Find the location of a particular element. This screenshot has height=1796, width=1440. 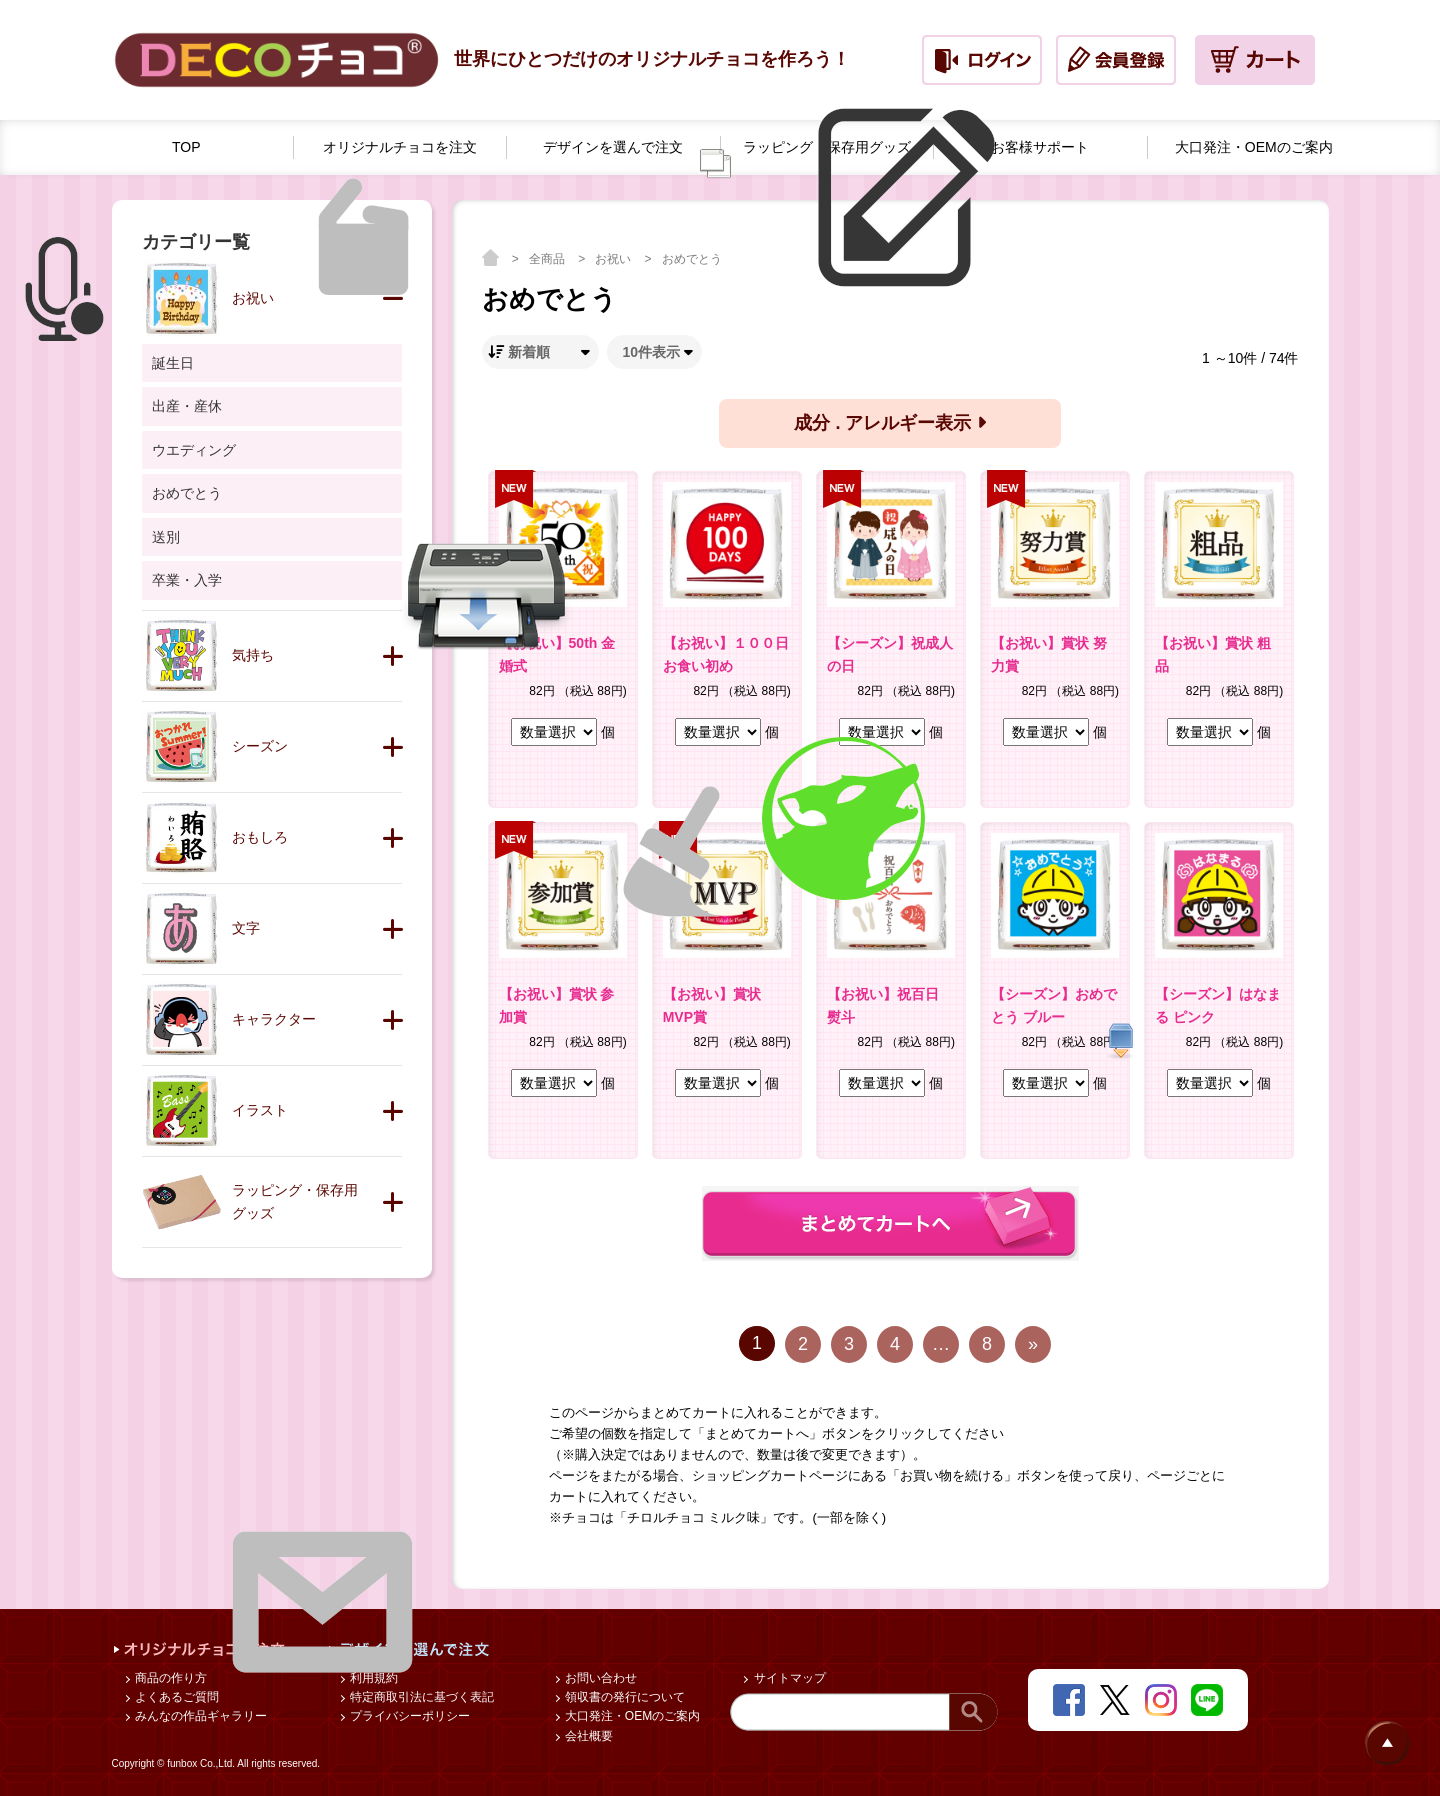

open text editor application is located at coordinates (894, 197).